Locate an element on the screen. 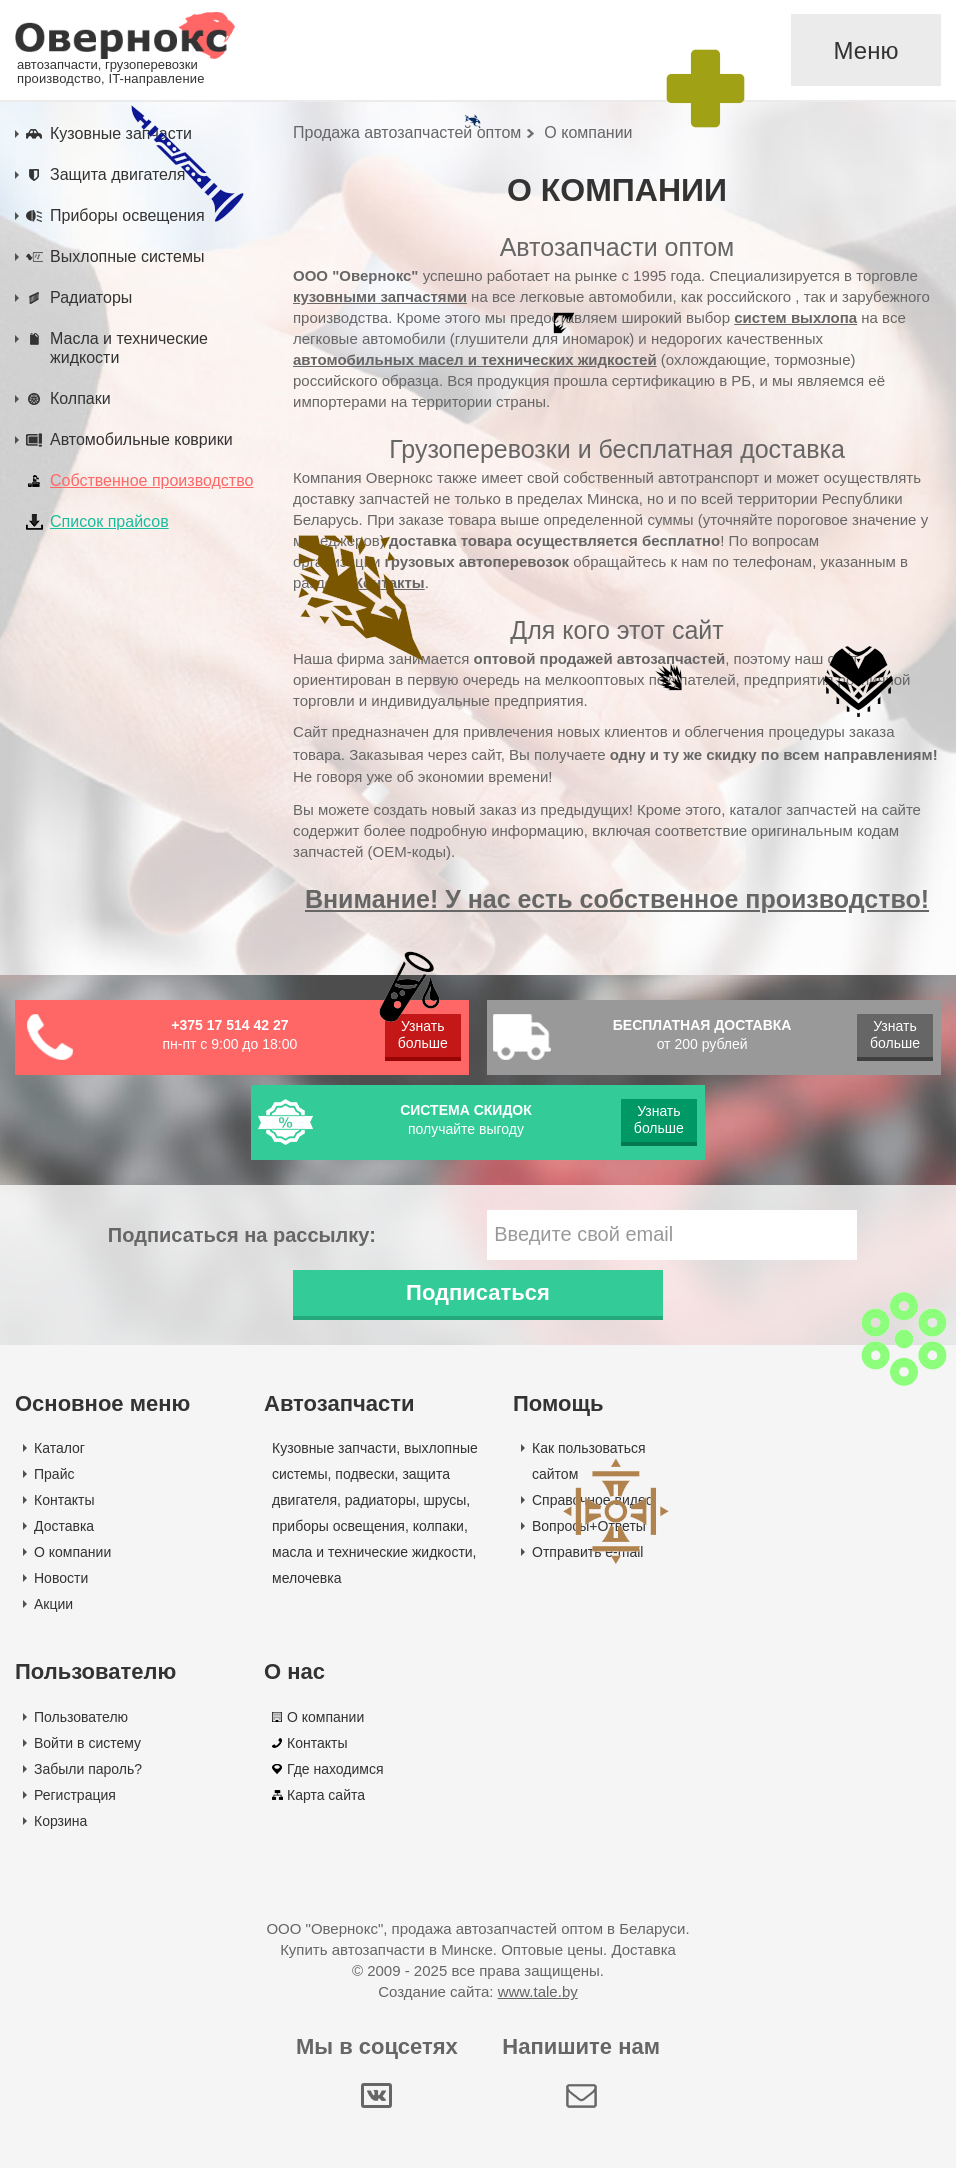  religious or gothic-themed game category is located at coordinates (615, 1511).